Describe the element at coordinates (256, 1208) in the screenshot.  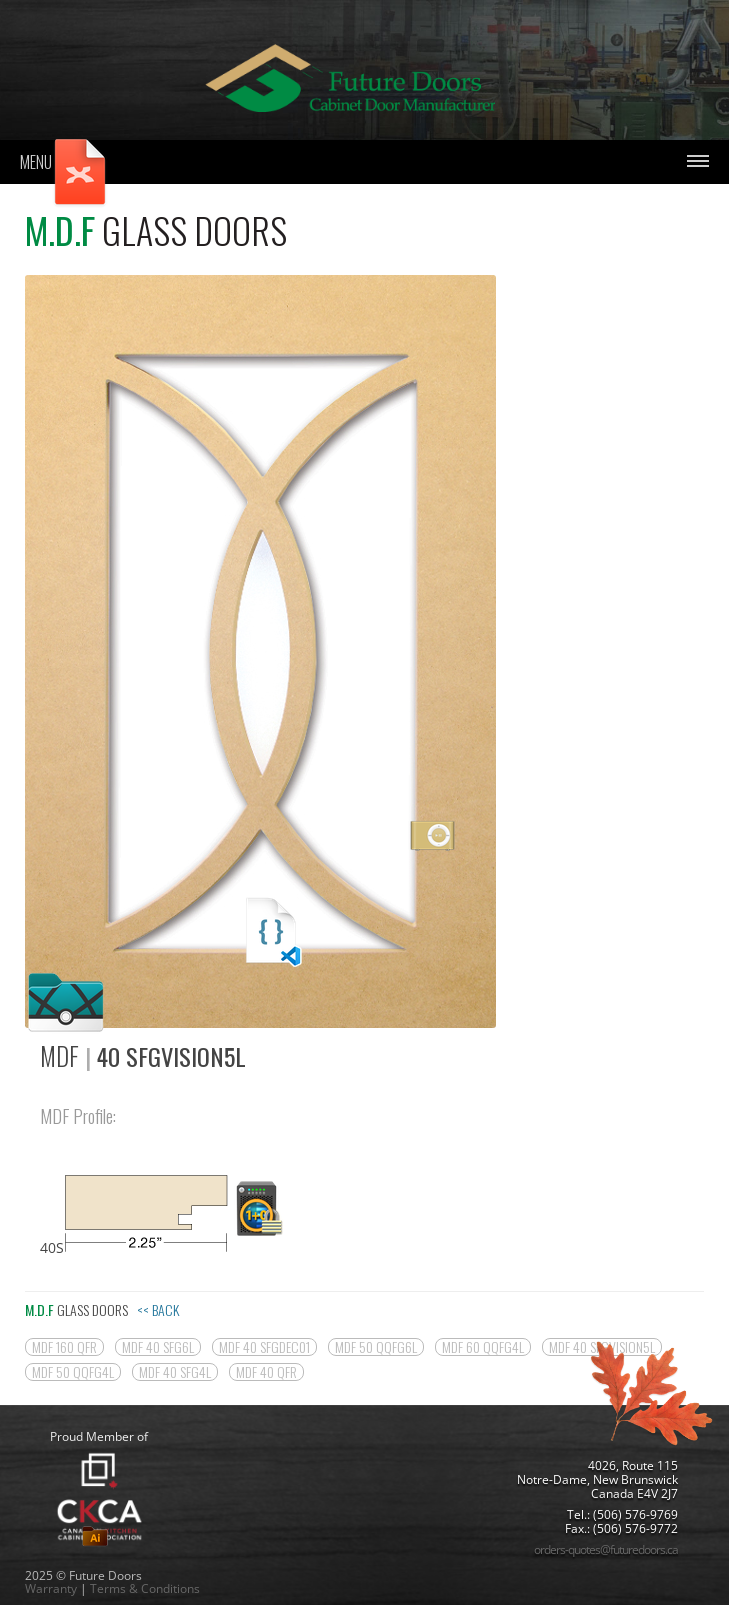
I see `locked RAID 10 storage volume` at that location.